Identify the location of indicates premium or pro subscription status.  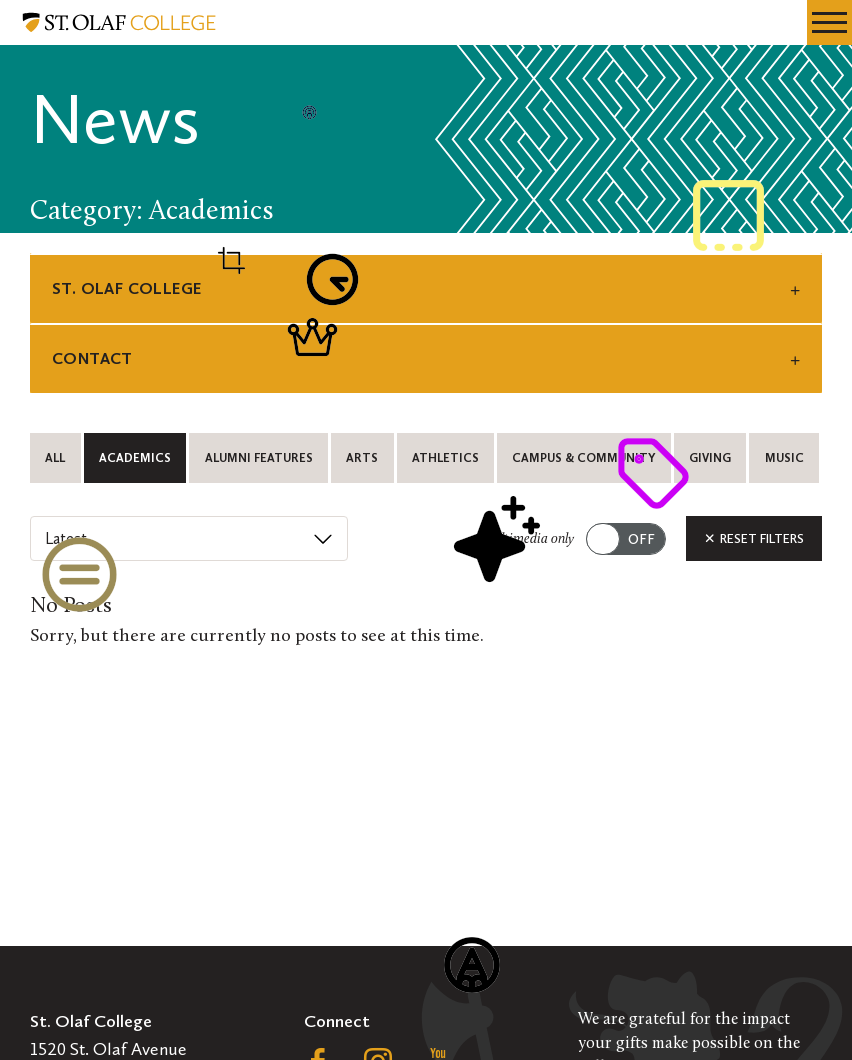
(312, 339).